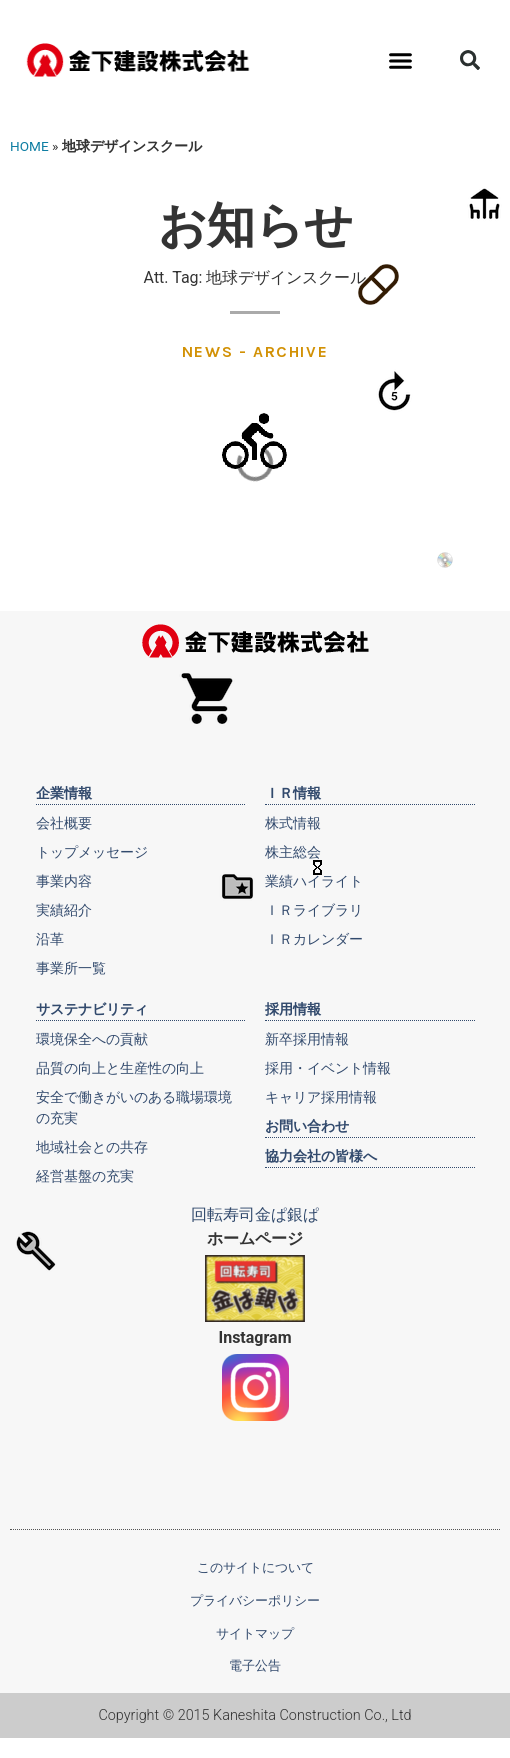 This screenshot has height=1758, width=510. What do you see at coordinates (484, 203) in the screenshot?
I see `access outdoor or patio settings` at bounding box center [484, 203].